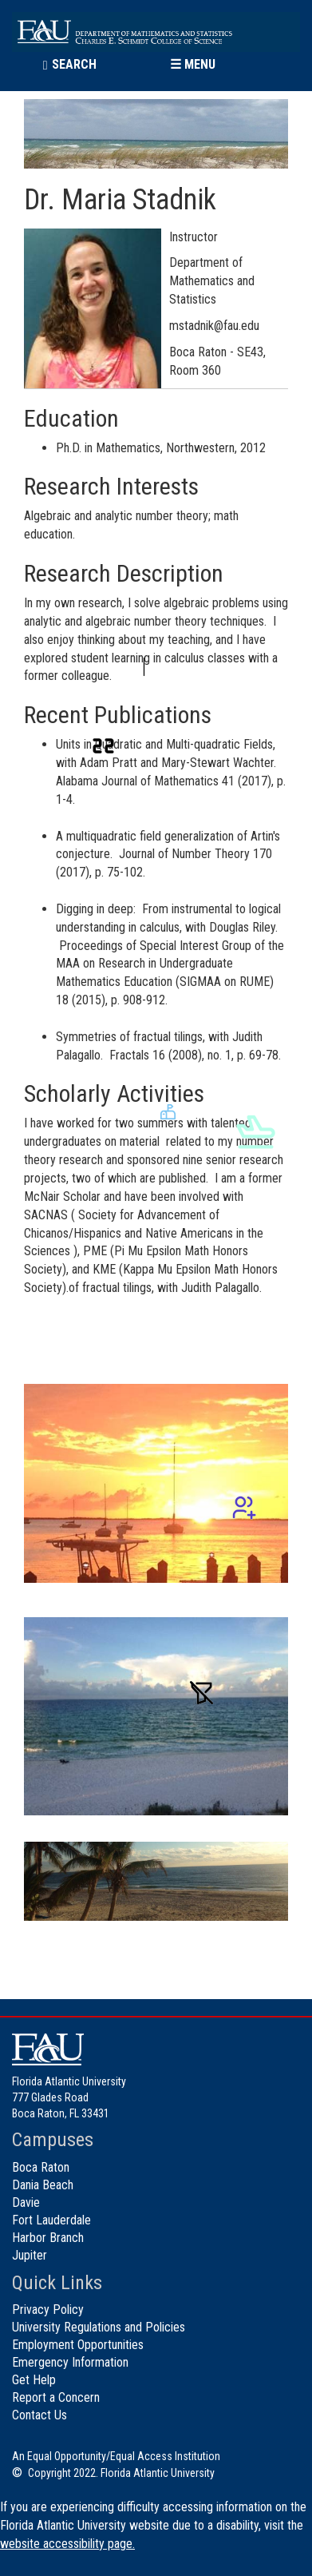  I want to click on access your mailbox or inbox, so click(168, 1111).